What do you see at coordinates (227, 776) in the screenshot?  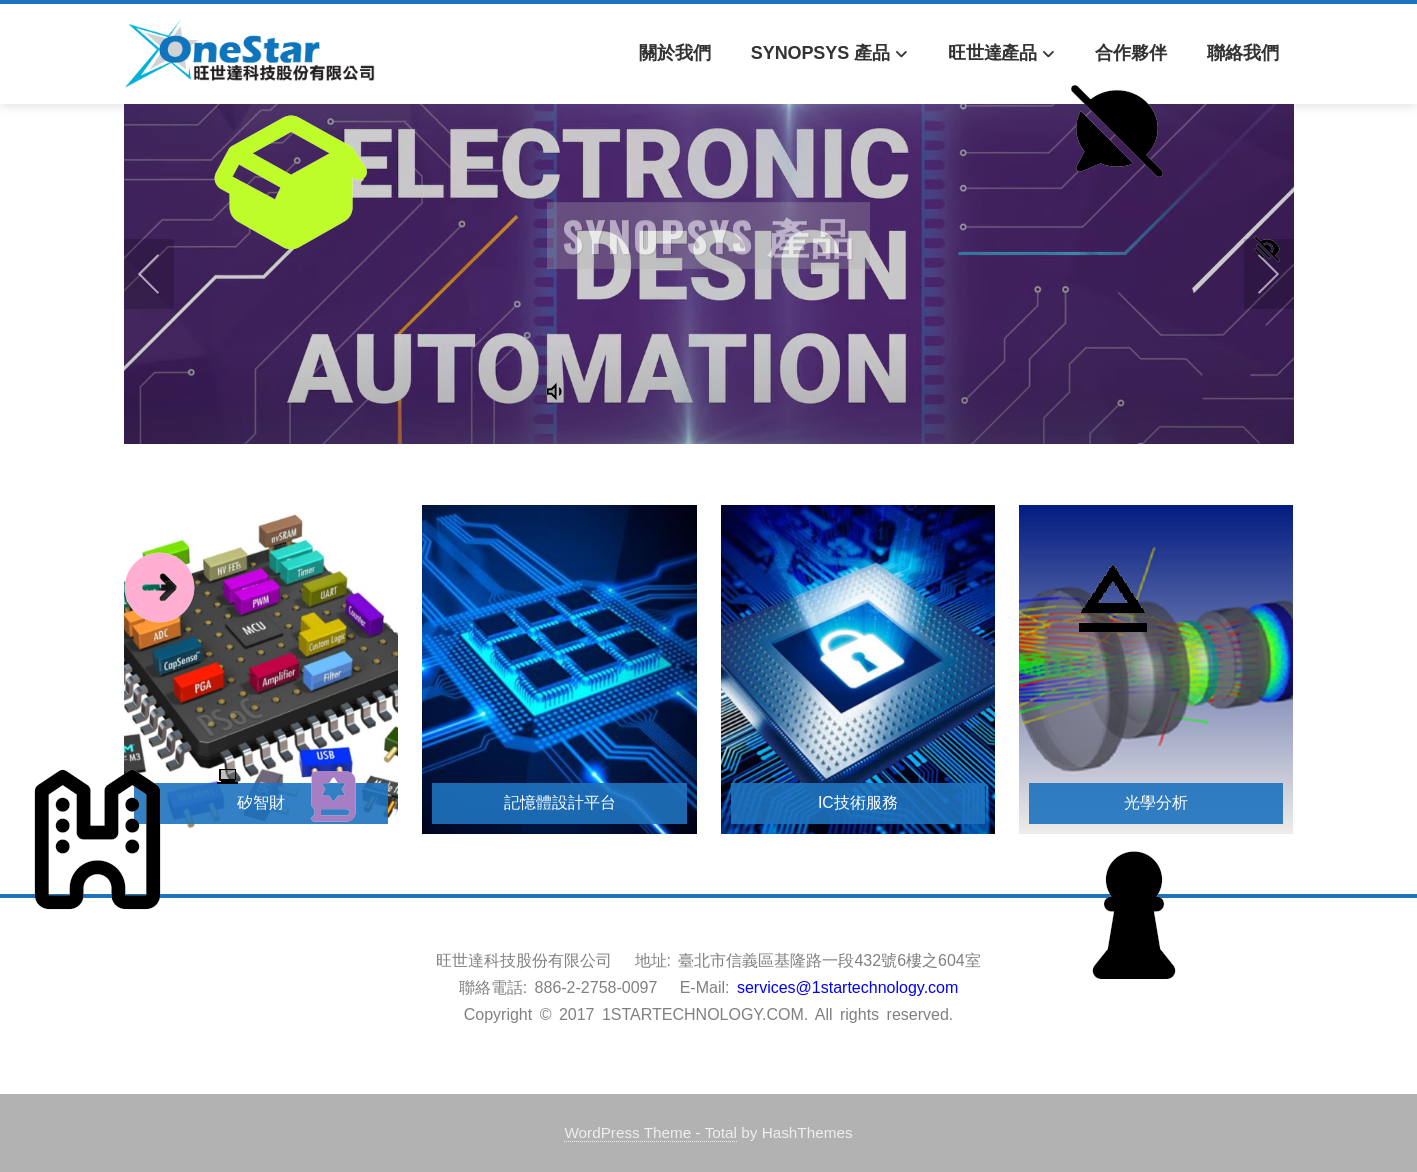 I see `access windows laptop or PC settings` at bounding box center [227, 776].